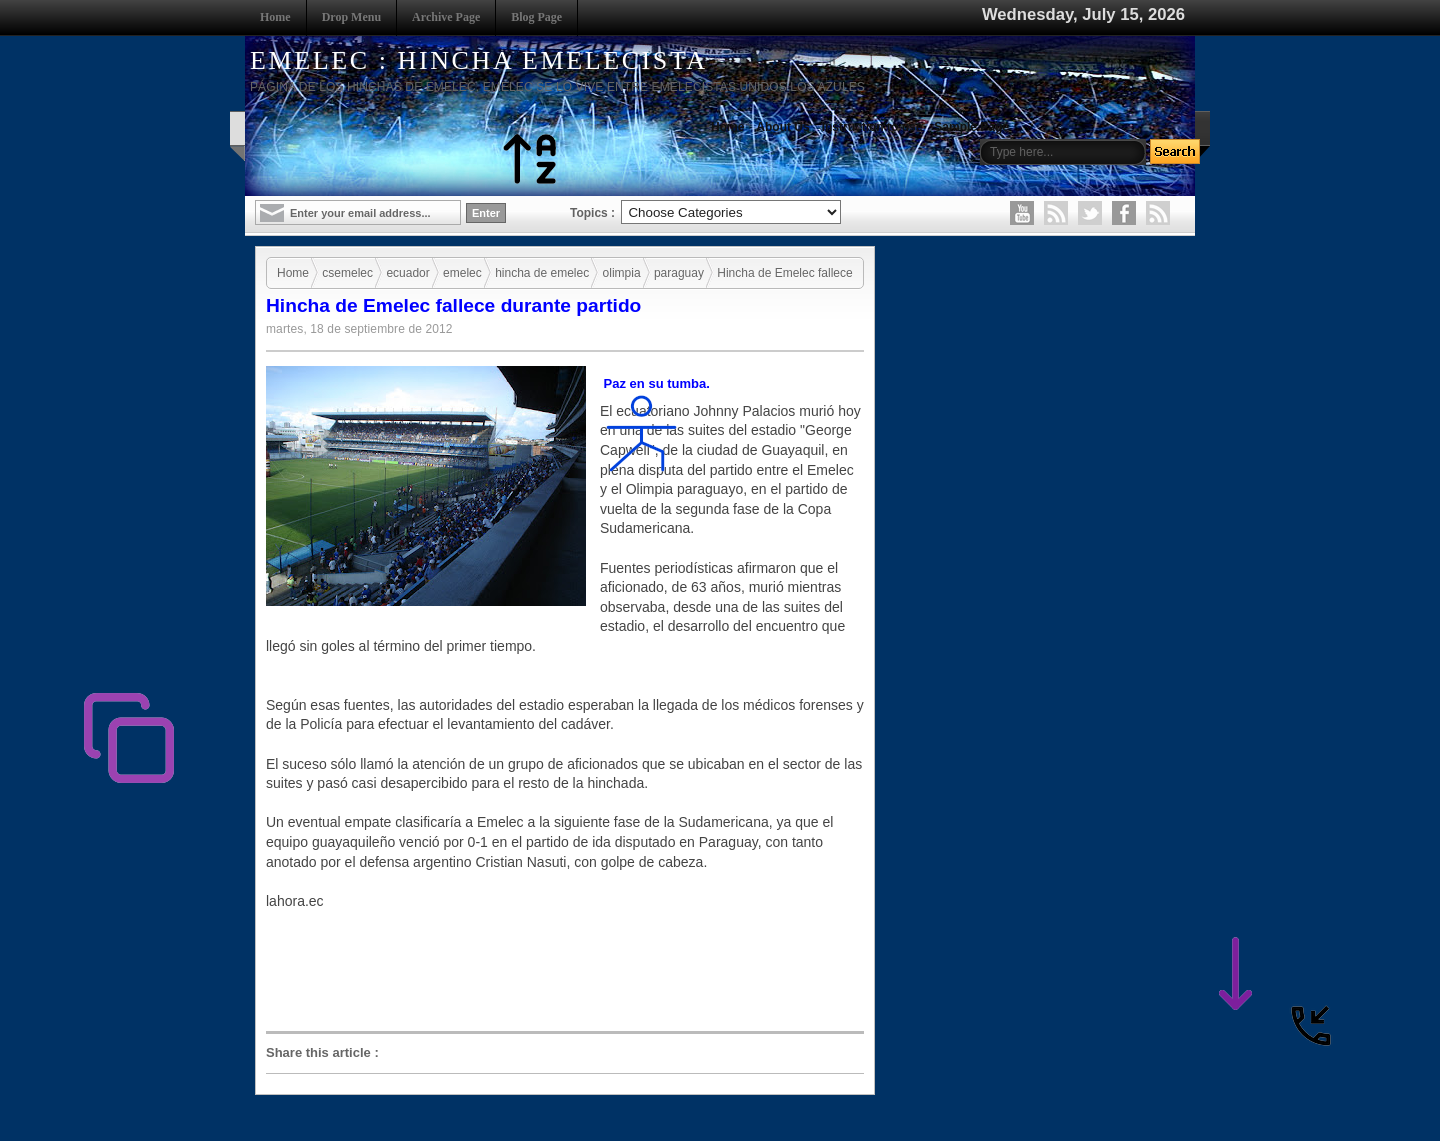 The width and height of the screenshot is (1440, 1141). I want to click on move item down in a list, so click(1235, 973).